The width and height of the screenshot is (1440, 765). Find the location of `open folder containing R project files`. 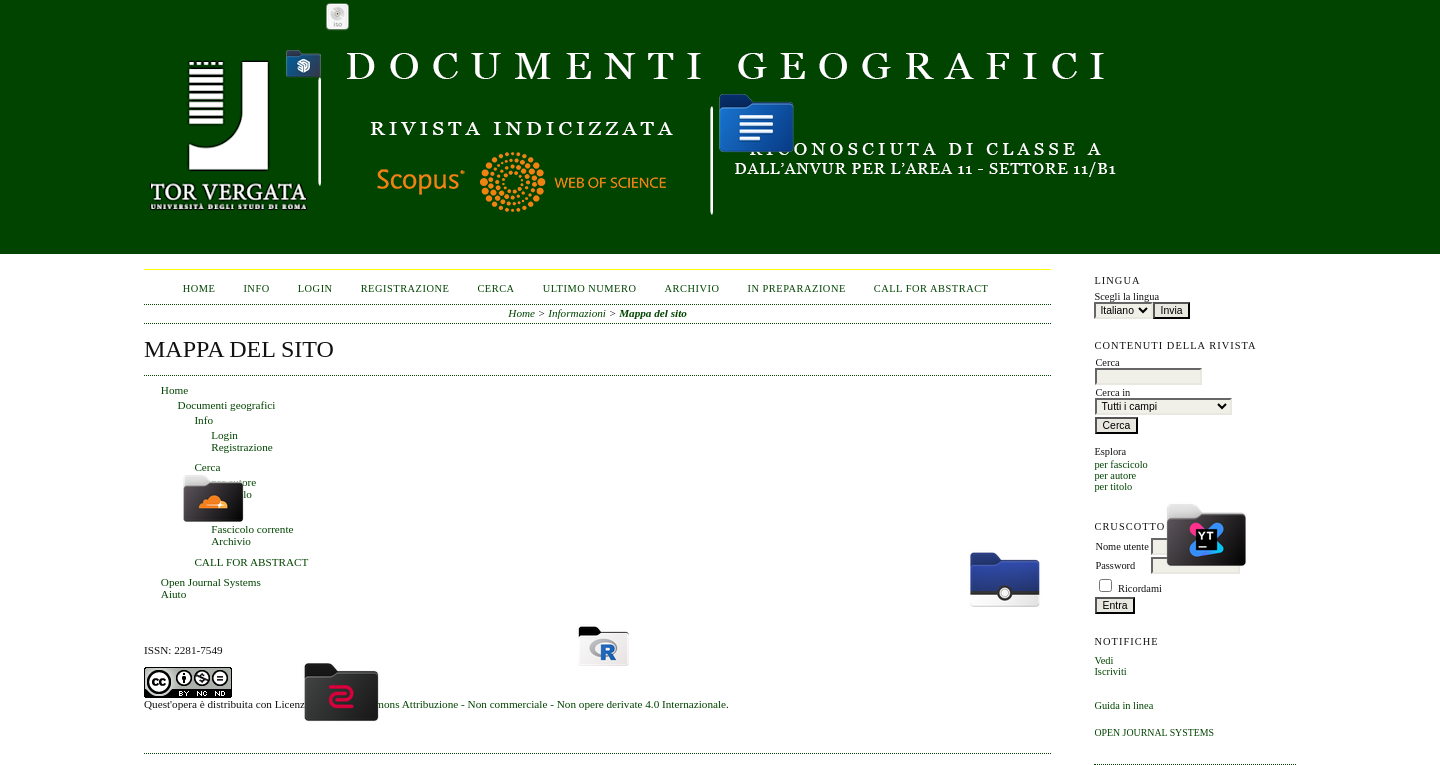

open folder containing R project files is located at coordinates (603, 647).